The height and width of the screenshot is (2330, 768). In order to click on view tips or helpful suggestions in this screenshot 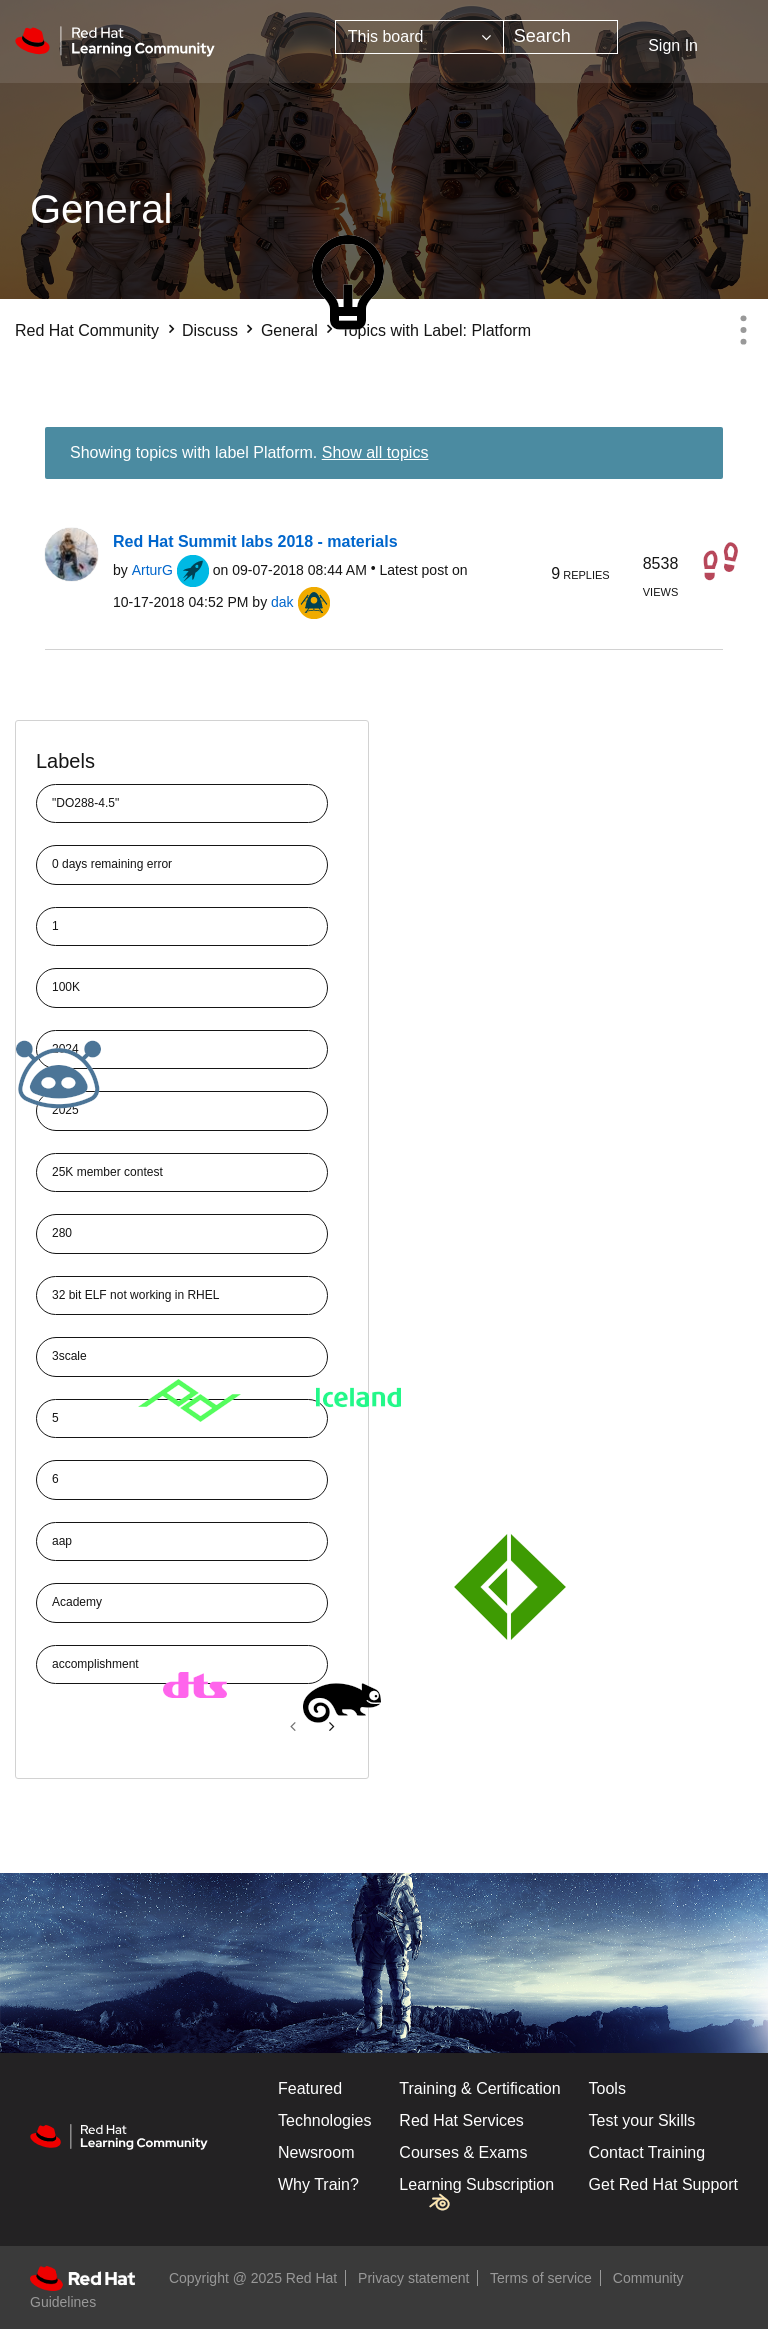, I will do `click(348, 280)`.